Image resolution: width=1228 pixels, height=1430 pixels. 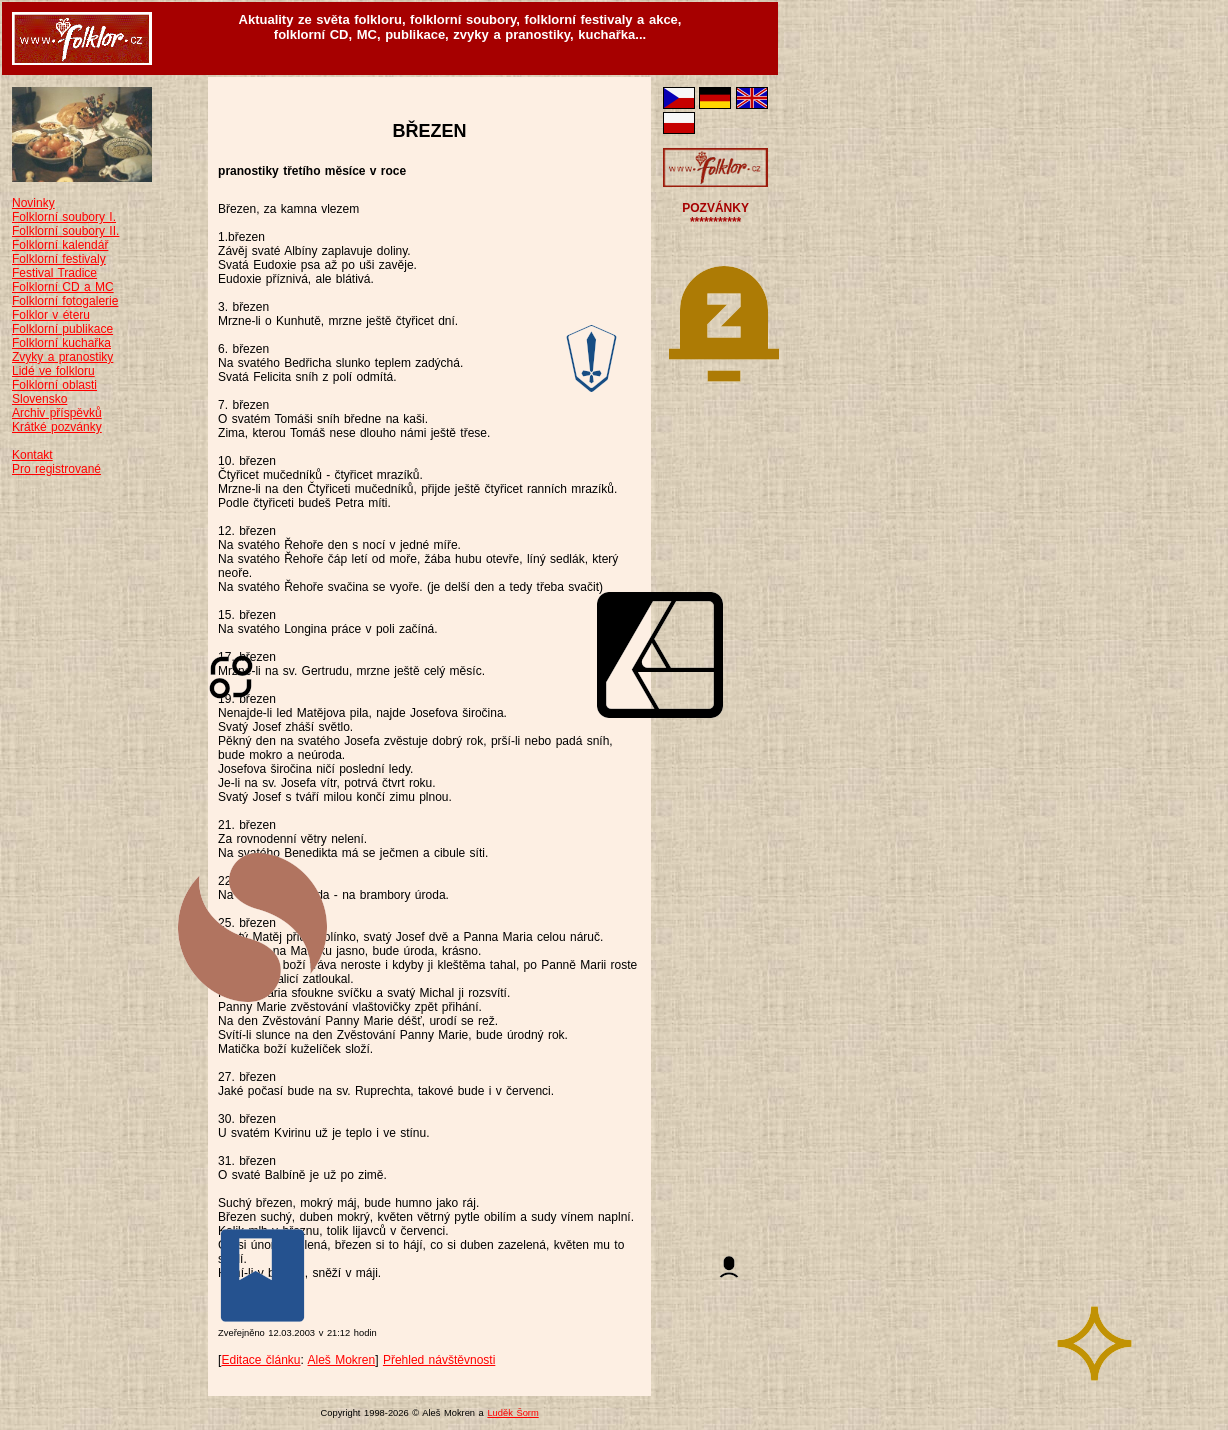 I want to click on indicates bright or sunny weather conditions, so click(x=1094, y=1343).